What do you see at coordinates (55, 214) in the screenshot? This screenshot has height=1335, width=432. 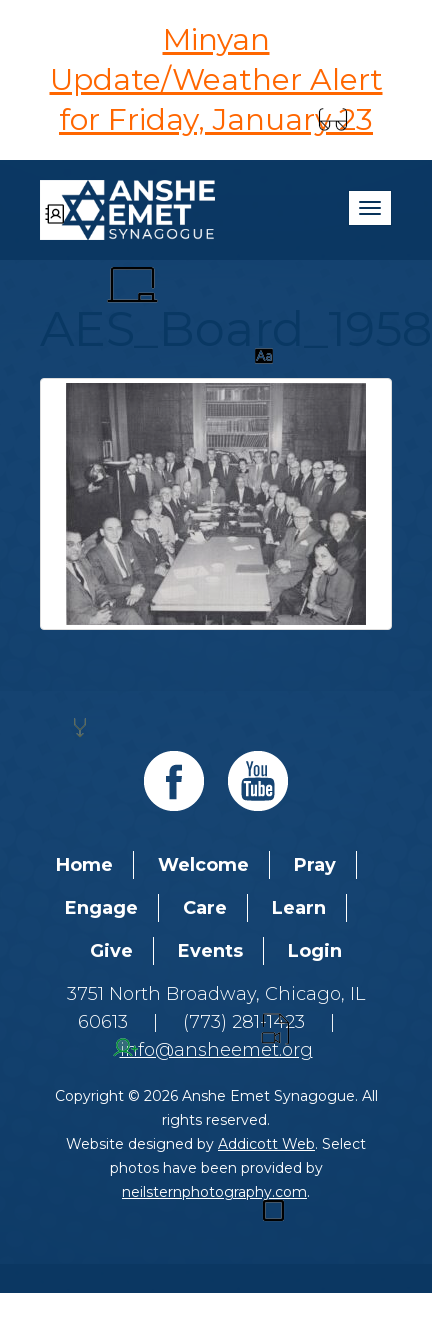 I see `open your contacts list` at bounding box center [55, 214].